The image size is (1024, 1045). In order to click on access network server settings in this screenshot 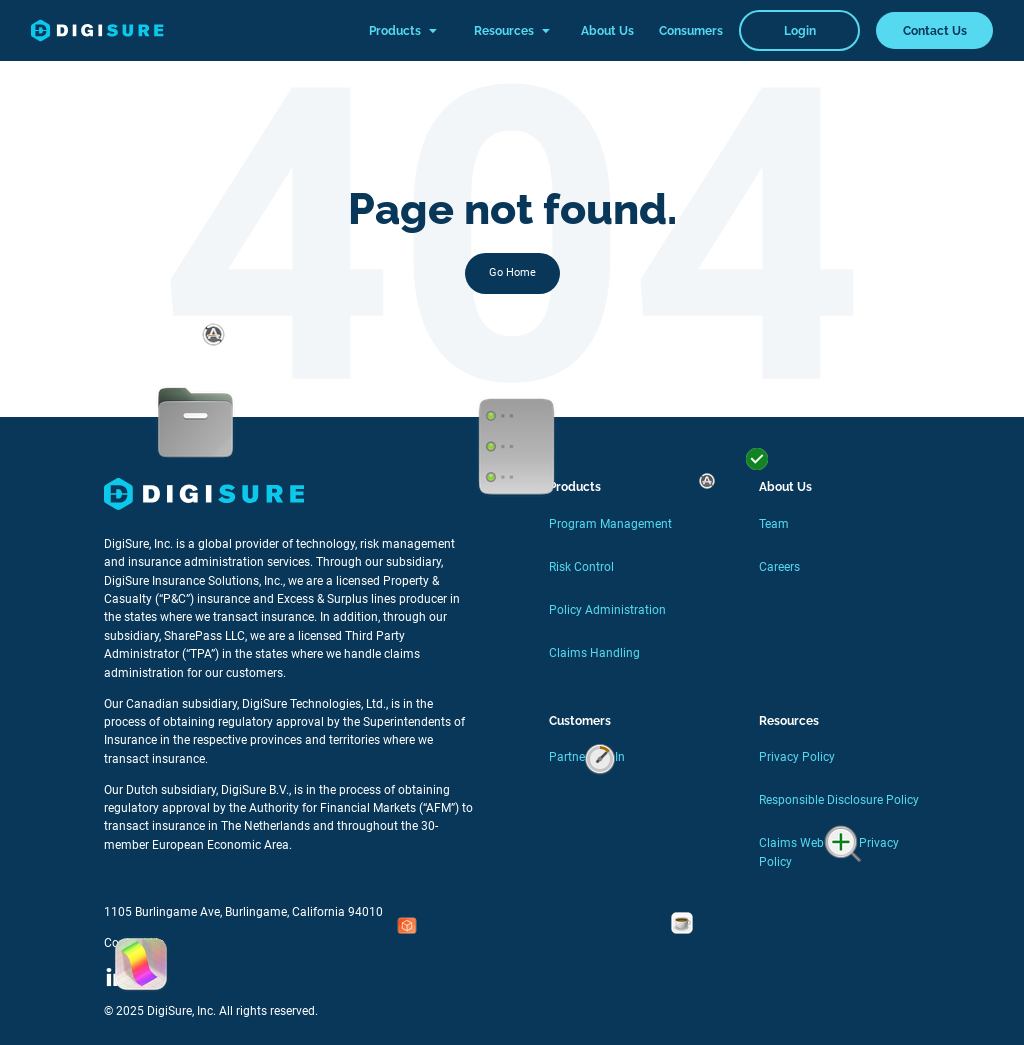, I will do `click(516, 446)`.